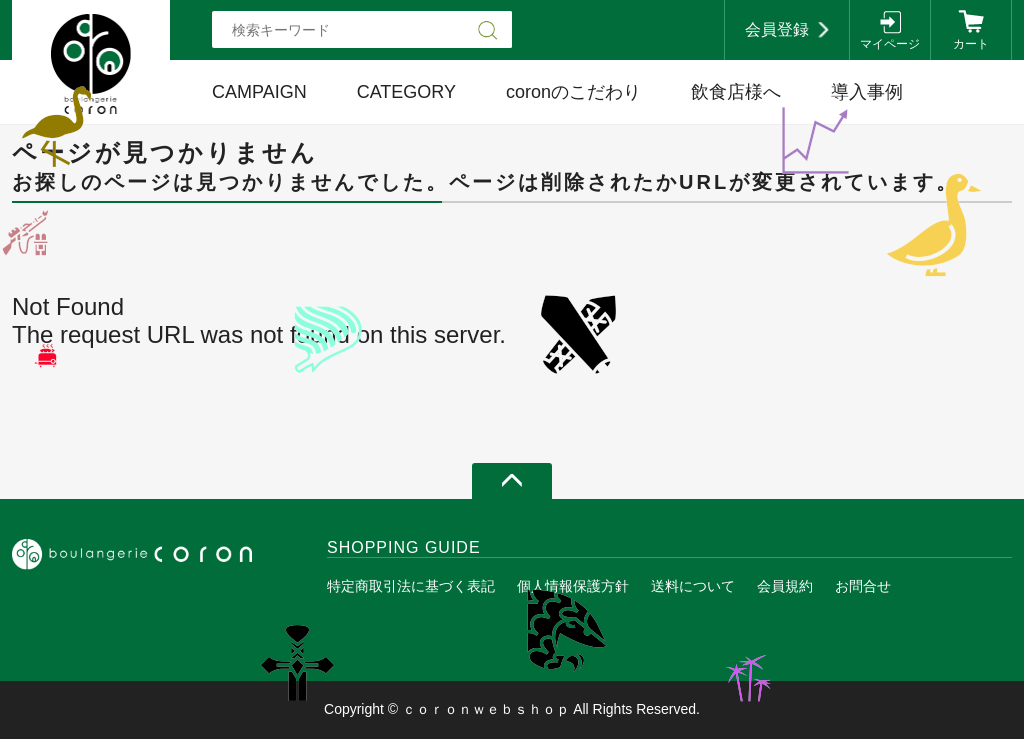  What do you see at coordinates (815, 140) in the screenshot?
I see `view analytics or statistics` at bounding box center [815, 140].